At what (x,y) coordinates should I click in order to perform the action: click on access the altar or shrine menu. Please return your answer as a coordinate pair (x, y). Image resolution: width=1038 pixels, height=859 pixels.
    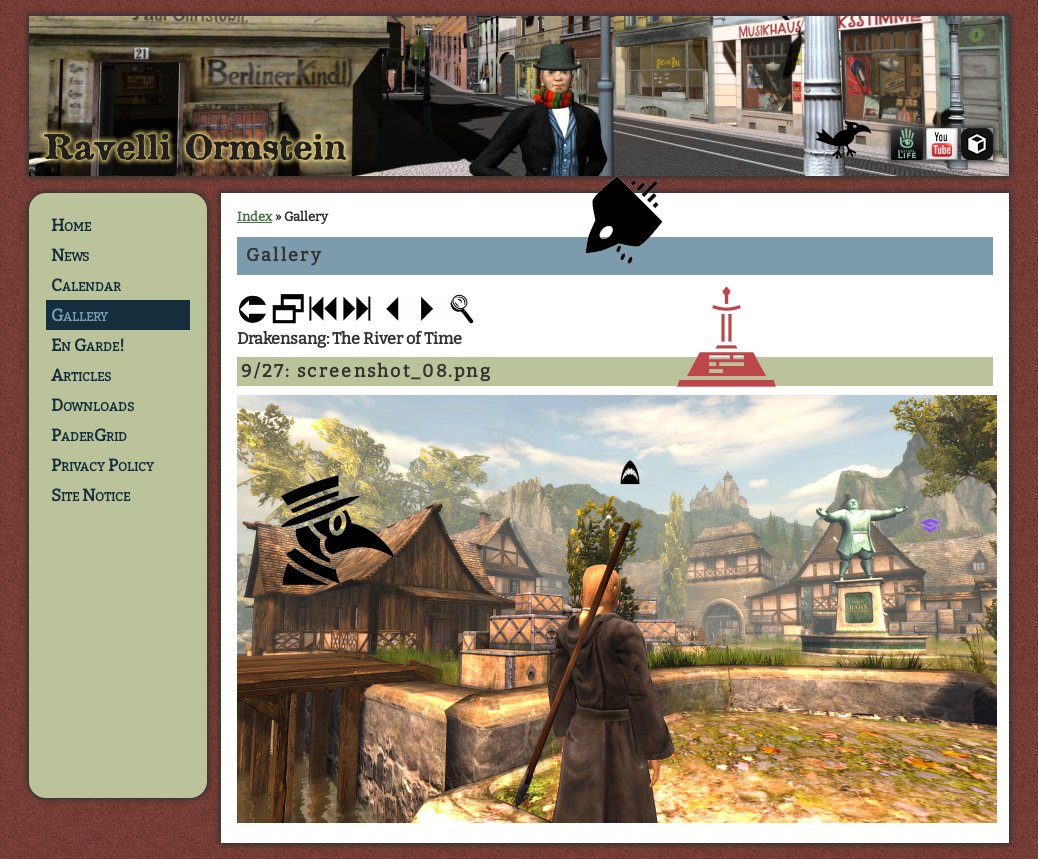
    Looking at the image, I should click on (726, 336).